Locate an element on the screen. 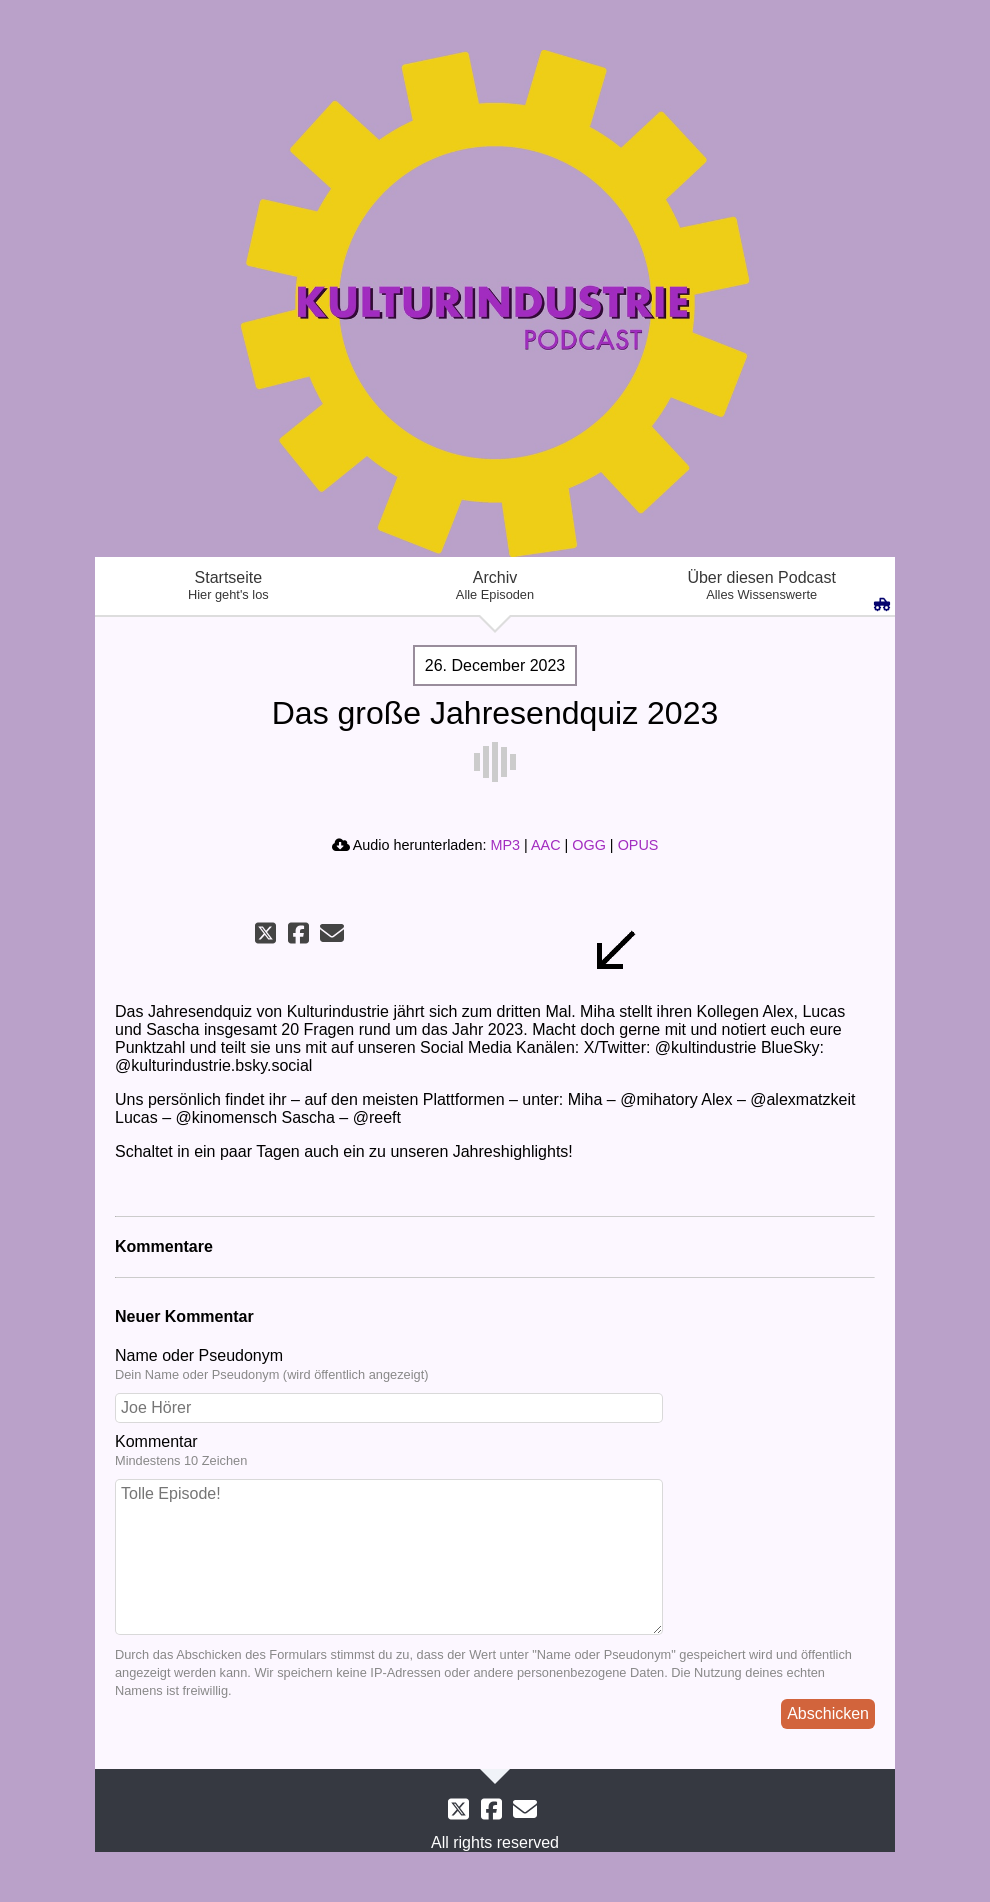 The image size is (990, 1902). monster truck or off-road vehicle category is located at coordinates (882, 604).